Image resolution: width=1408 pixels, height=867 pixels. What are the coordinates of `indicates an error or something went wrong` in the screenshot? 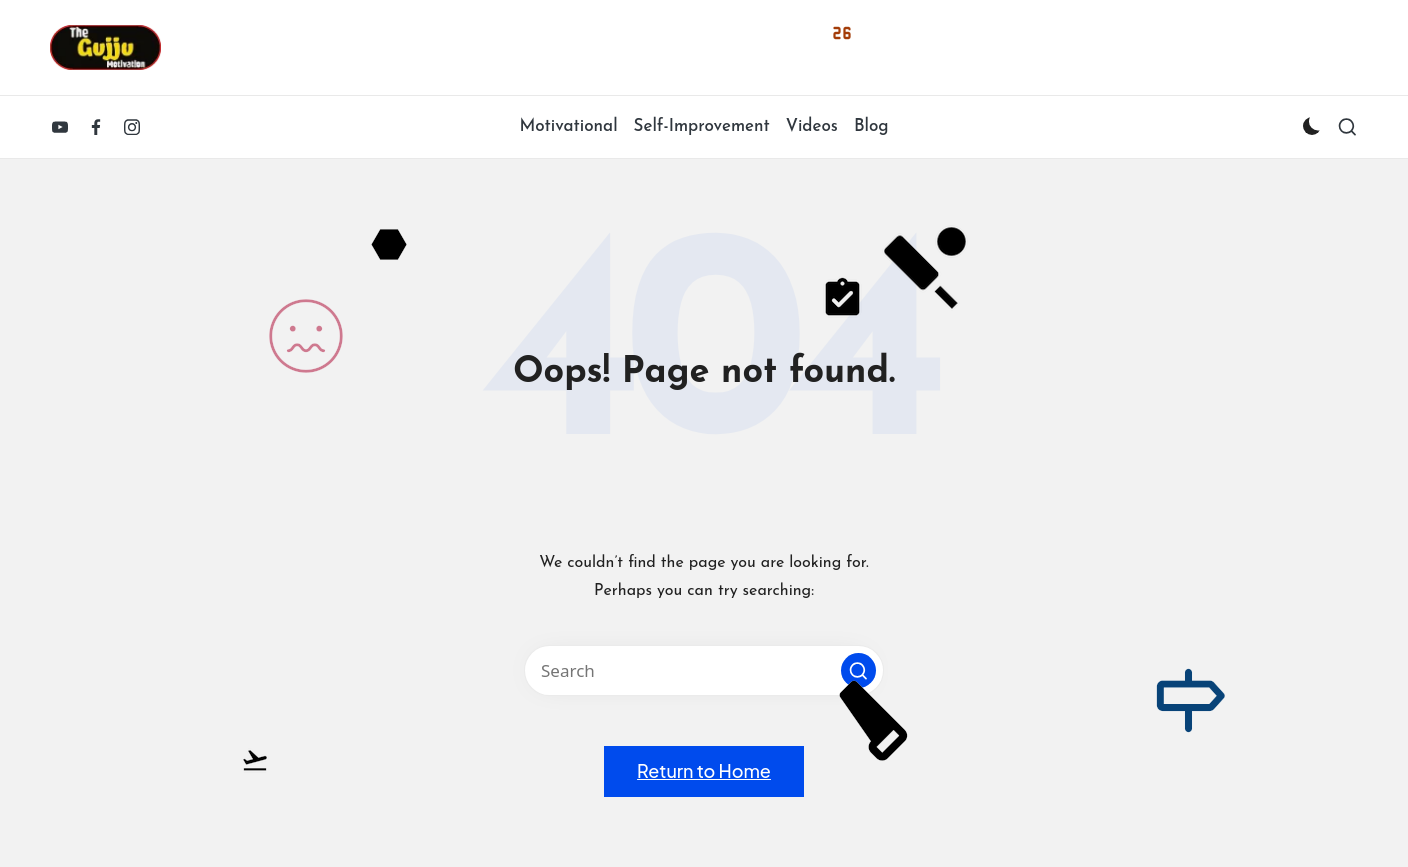 It's located at (306, 336).